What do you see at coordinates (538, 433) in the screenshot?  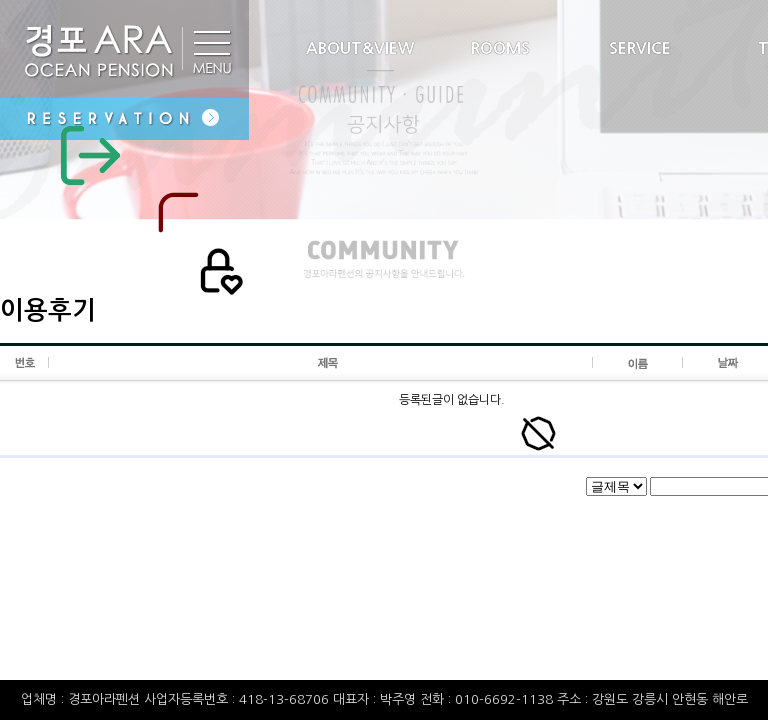 I see `indicates a blocked or prohibited action` at bounding box center [538, 433].